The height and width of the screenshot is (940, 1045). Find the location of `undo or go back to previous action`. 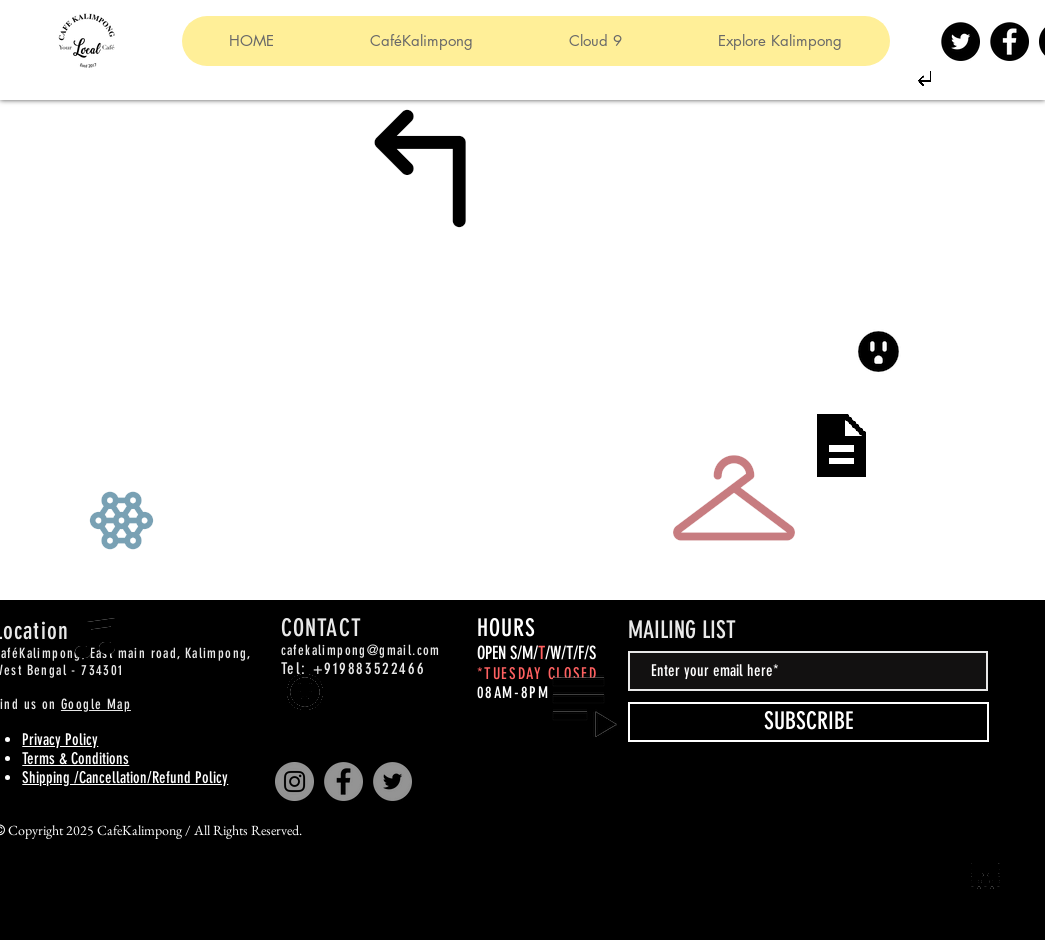

undo or go back to previous action is located at coordinates (424, 168).